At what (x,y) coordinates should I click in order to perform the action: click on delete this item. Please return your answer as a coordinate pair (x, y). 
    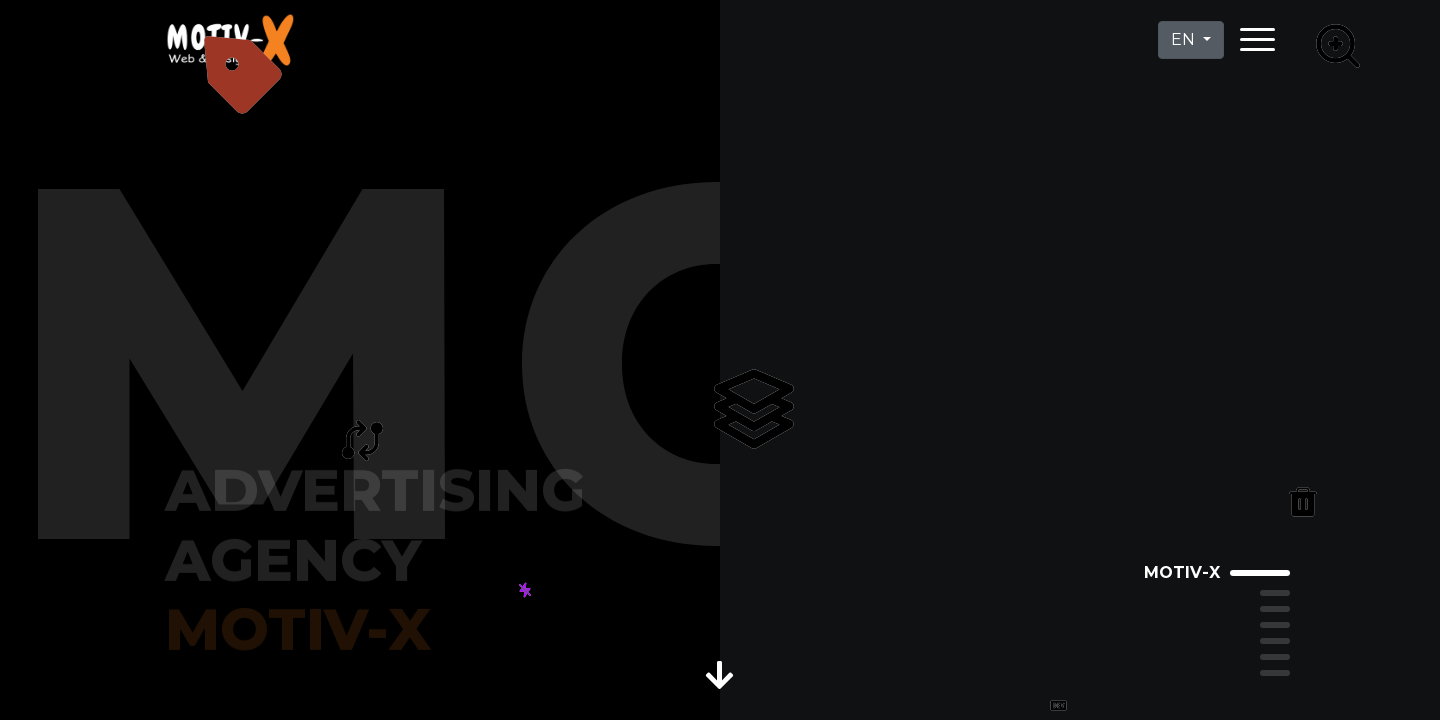
    Looking at the image, I should click on (1303, 503).